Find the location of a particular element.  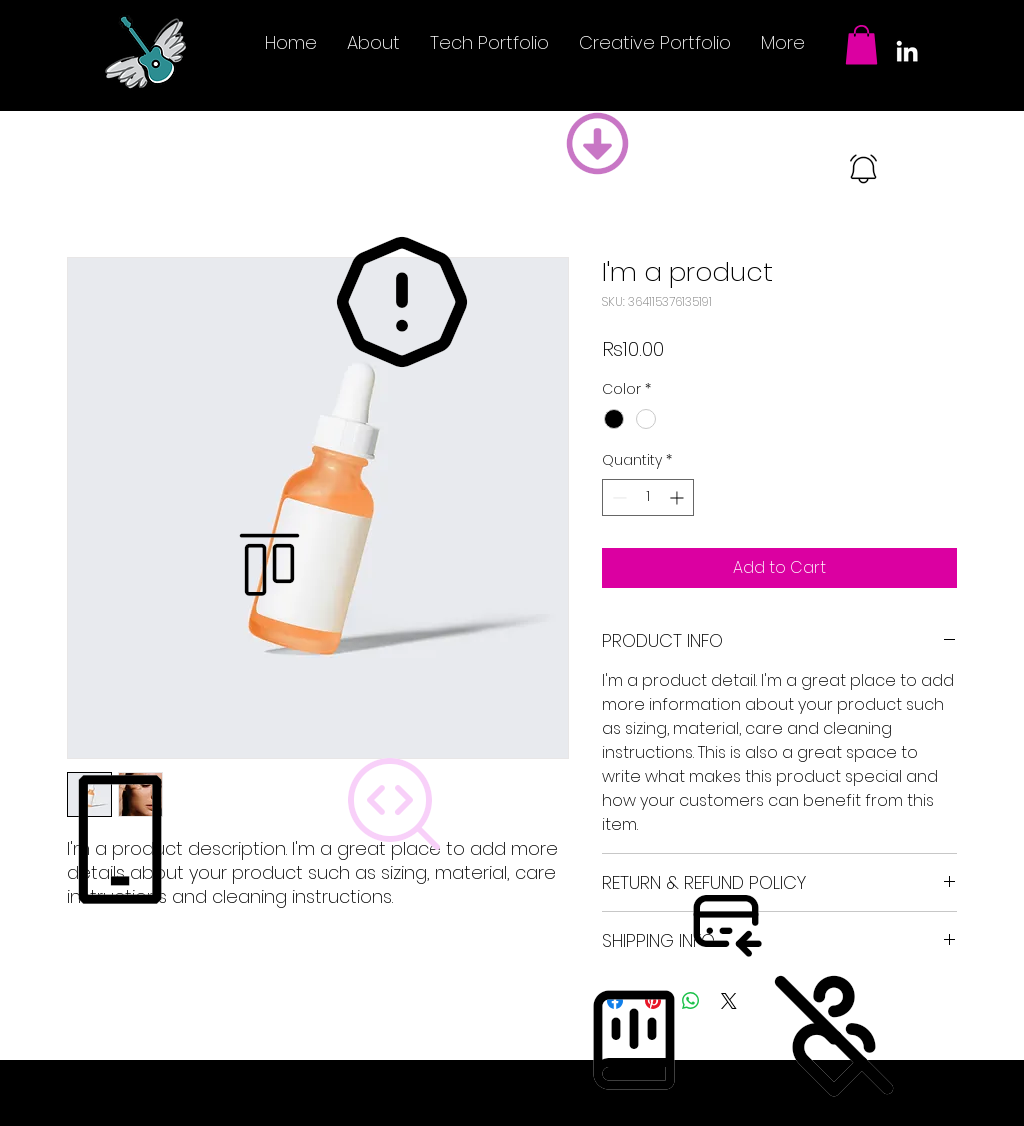

indicates mobile device or smartphone is located at coordinates (115, 839).